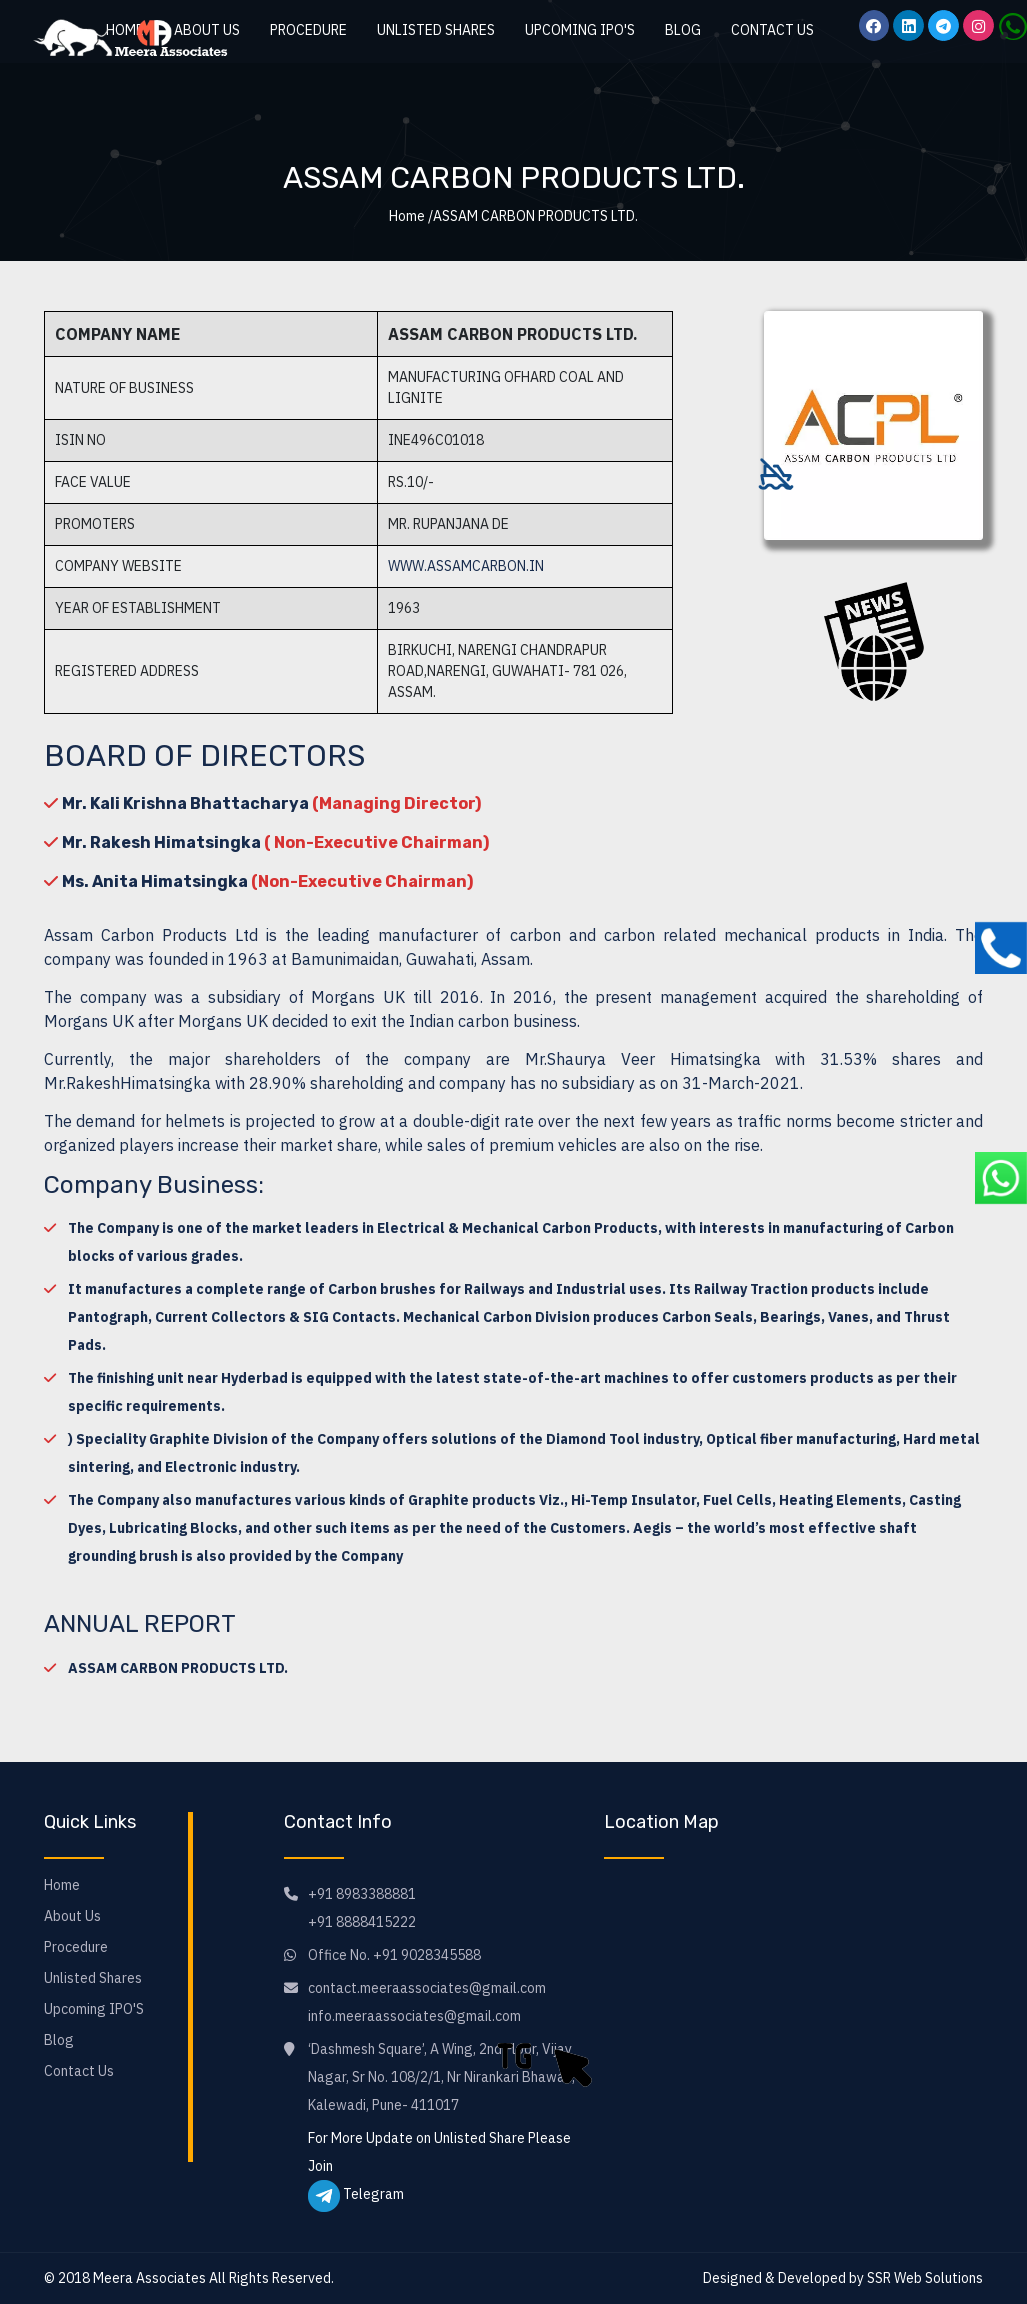 The height and width of the screenshot is (2304, 1027). I want to click on shipping unavailable for this item, so click(776, 474).